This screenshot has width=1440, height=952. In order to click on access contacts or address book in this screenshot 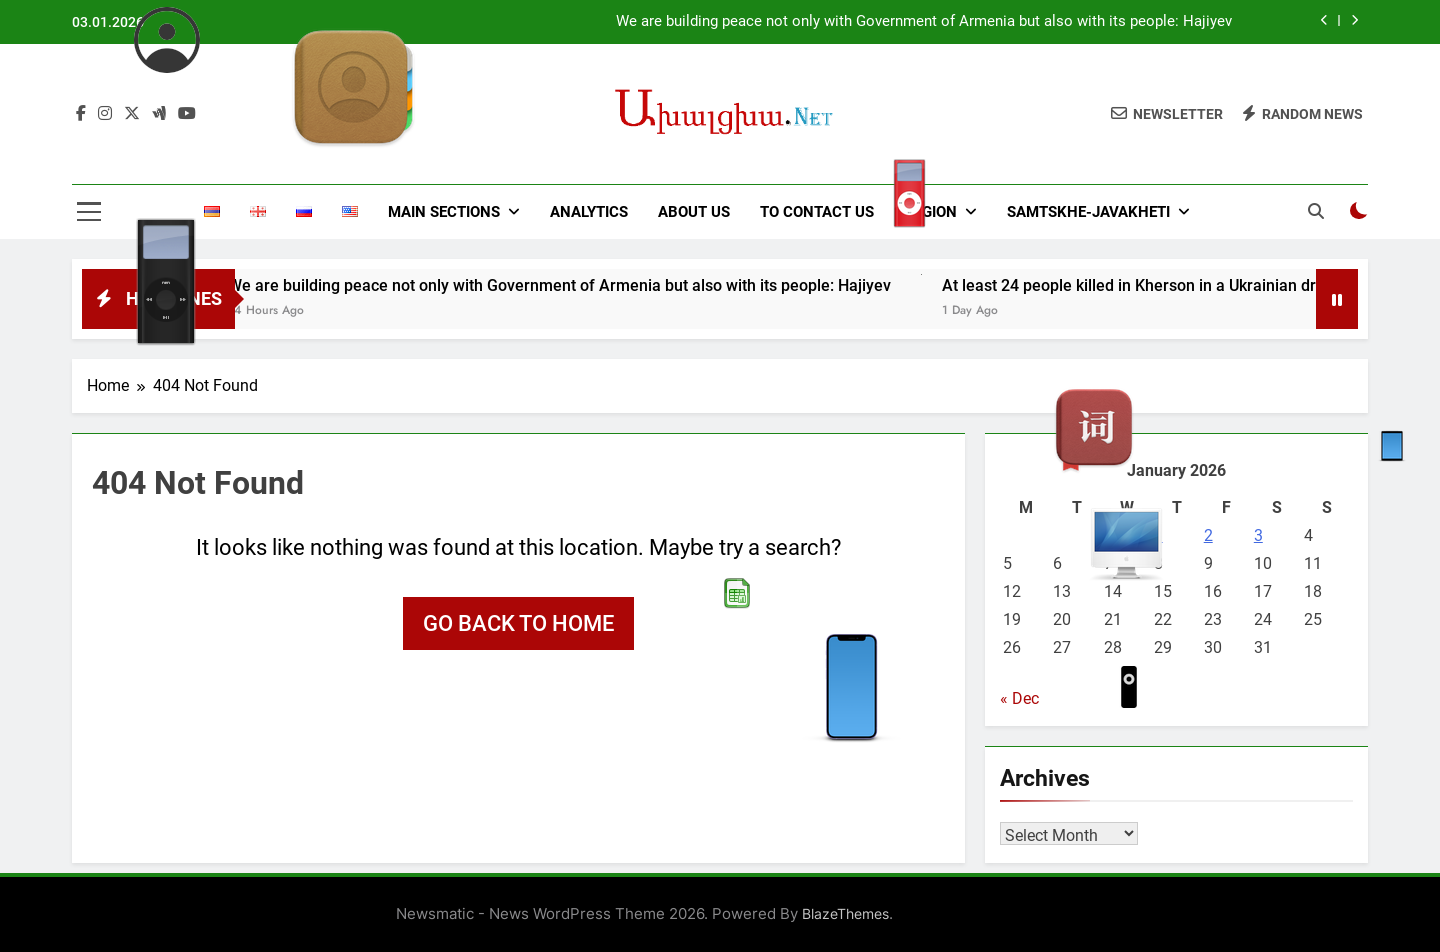, I will do `click(351, 87)`.